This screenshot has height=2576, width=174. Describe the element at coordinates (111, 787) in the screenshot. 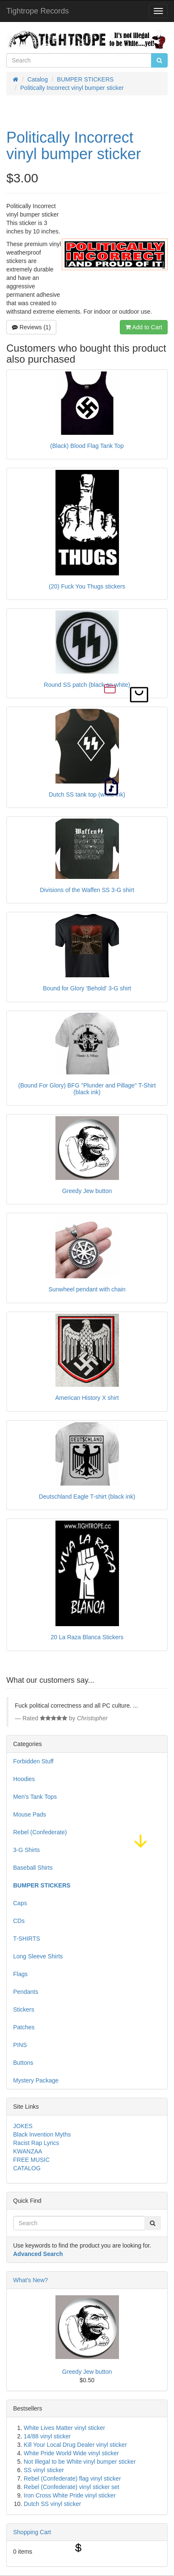

I see `open an audio or music file` at that location.